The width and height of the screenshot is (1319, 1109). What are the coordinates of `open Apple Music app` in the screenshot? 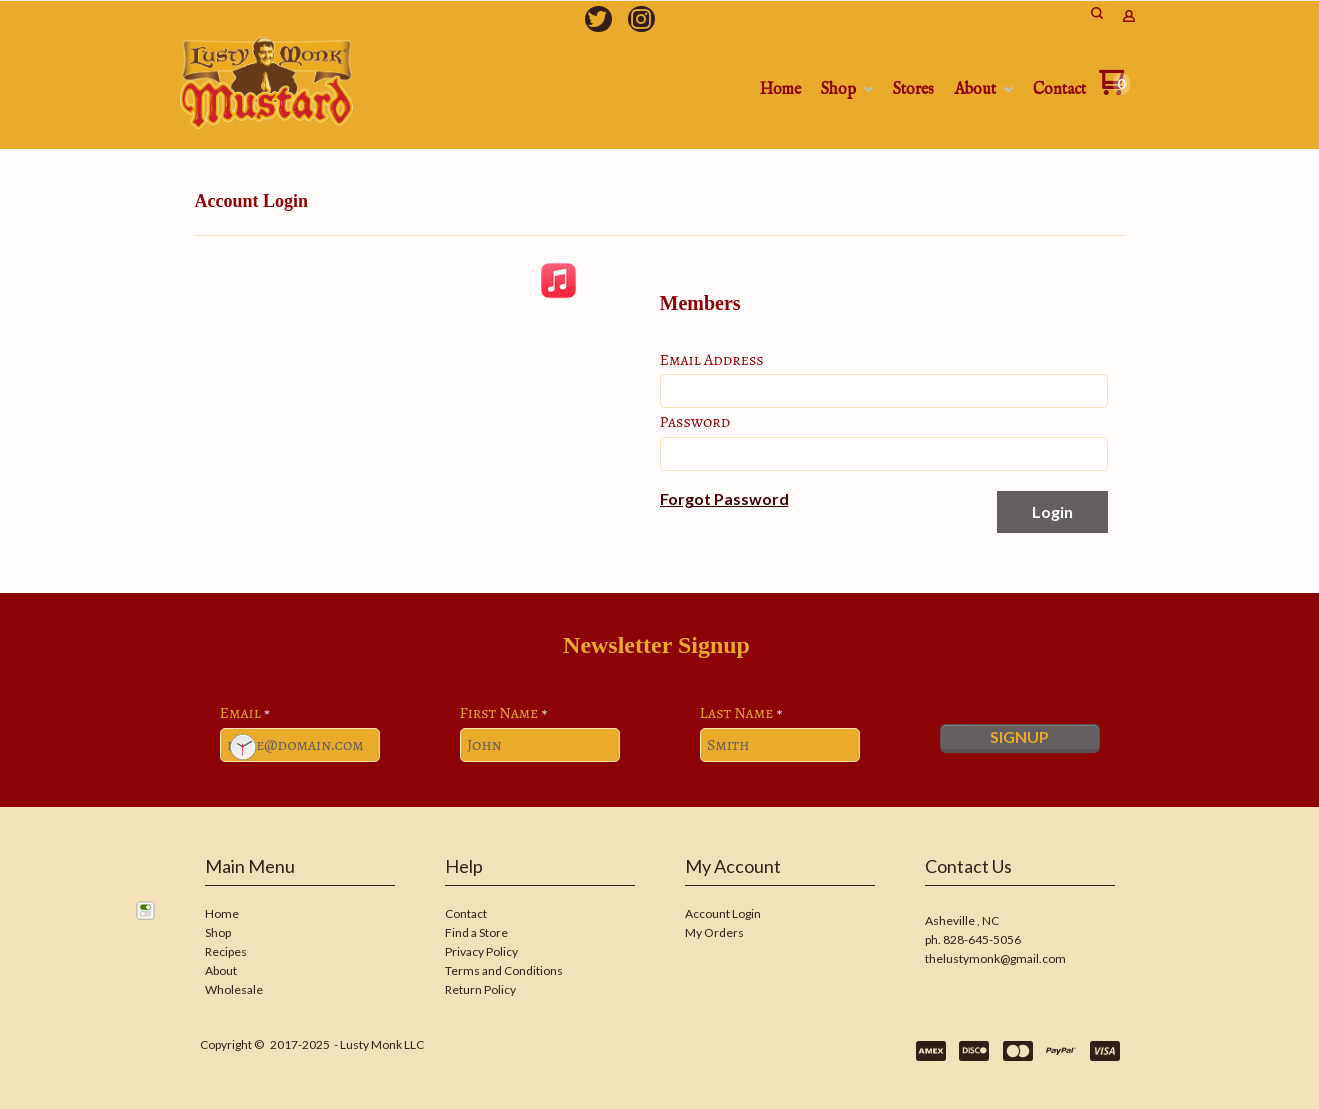 It's located at (558, 280).